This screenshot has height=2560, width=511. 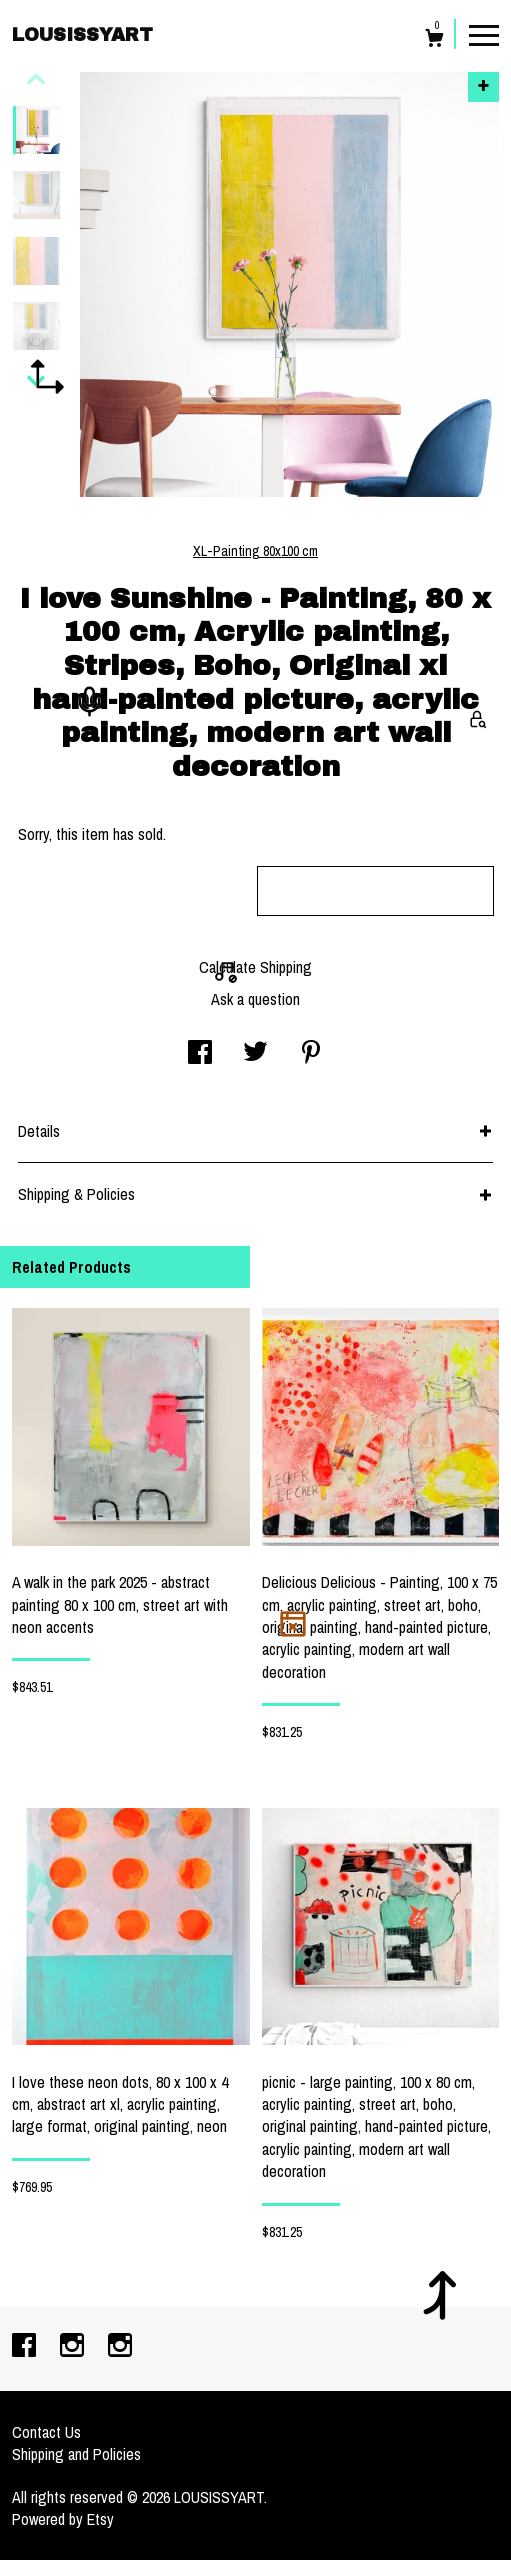 I want to click on search for locked or encrypted files, so click(x=477, y=719).